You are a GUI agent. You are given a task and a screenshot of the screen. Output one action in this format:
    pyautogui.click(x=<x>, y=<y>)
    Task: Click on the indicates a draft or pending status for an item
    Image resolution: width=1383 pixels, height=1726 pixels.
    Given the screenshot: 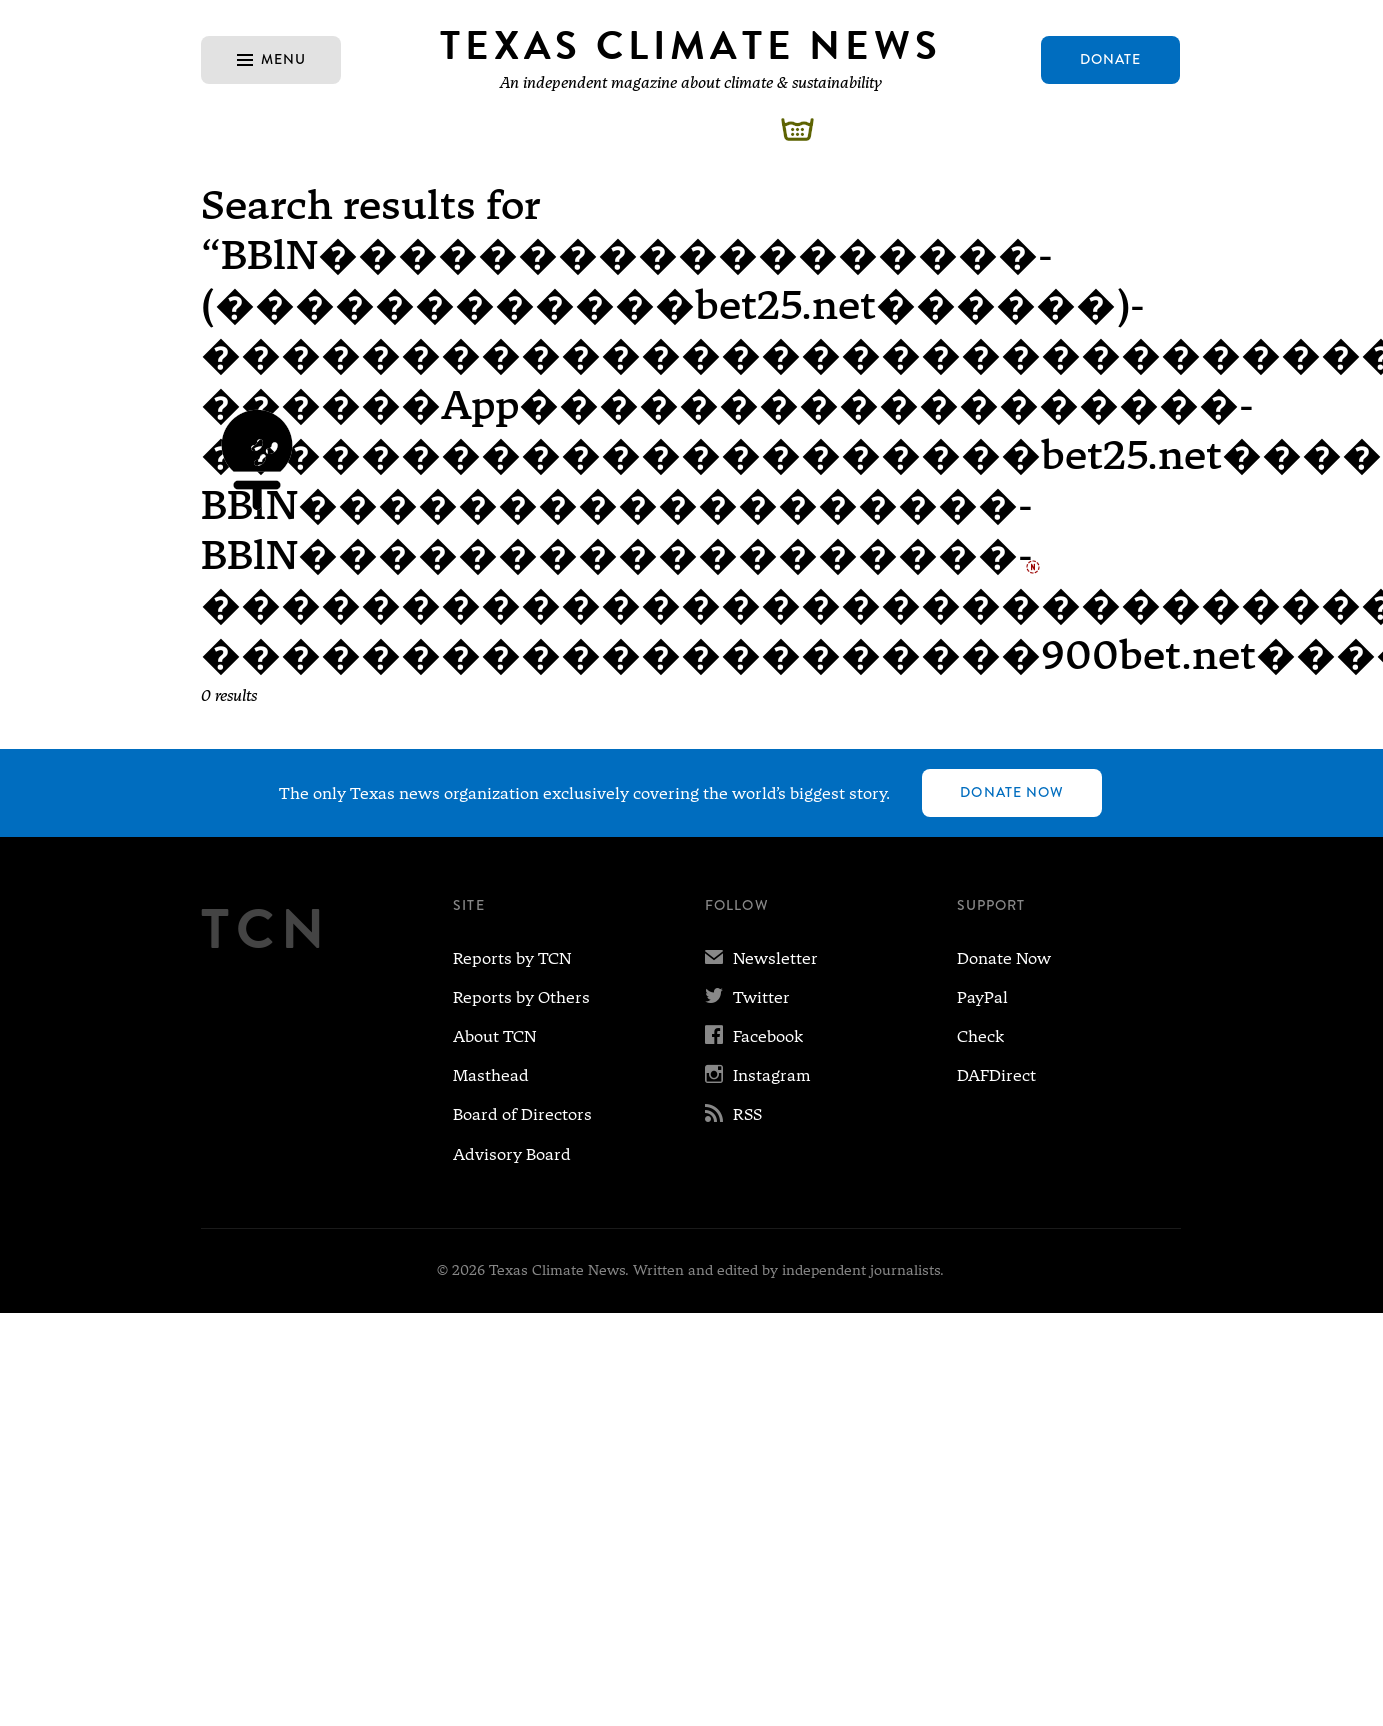 What is the action you would take?
    pyautogui.click(x=1033, y=567)
    